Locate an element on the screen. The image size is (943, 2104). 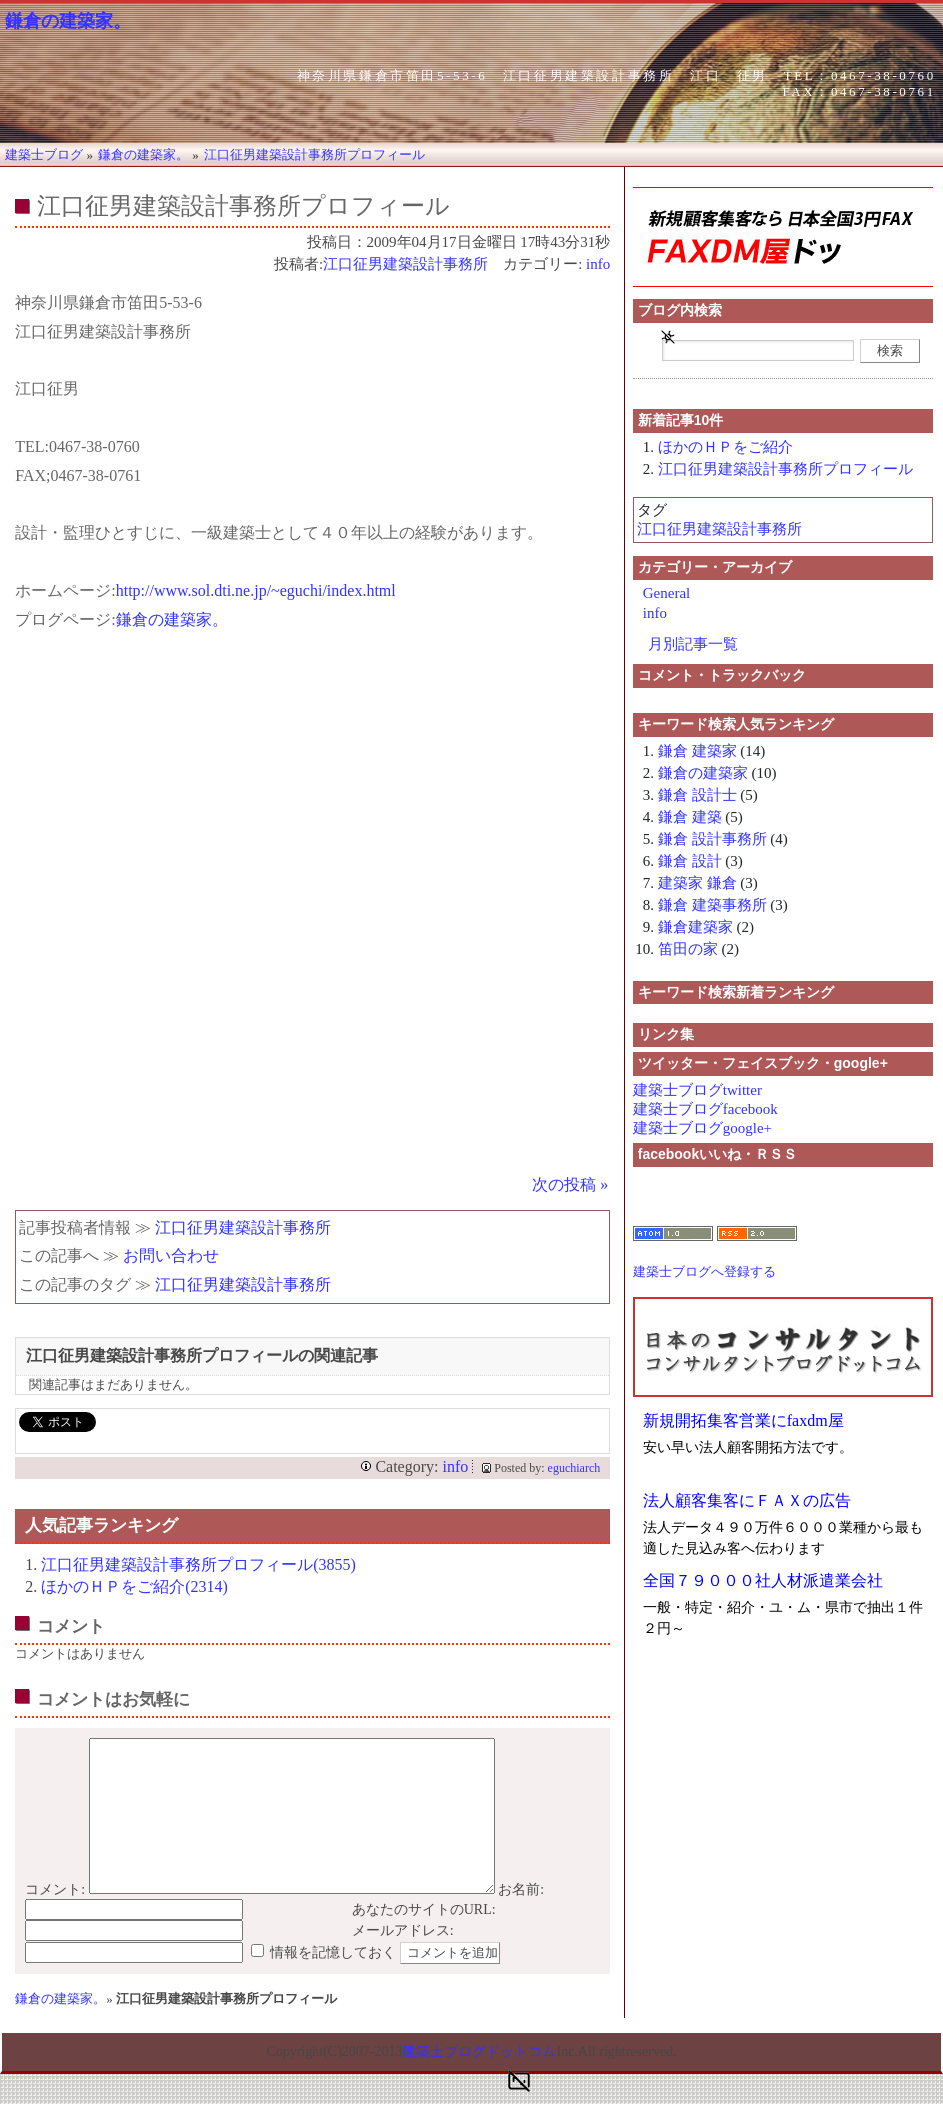
disable aspect ratio lock is located at coordinates (519, 2081).